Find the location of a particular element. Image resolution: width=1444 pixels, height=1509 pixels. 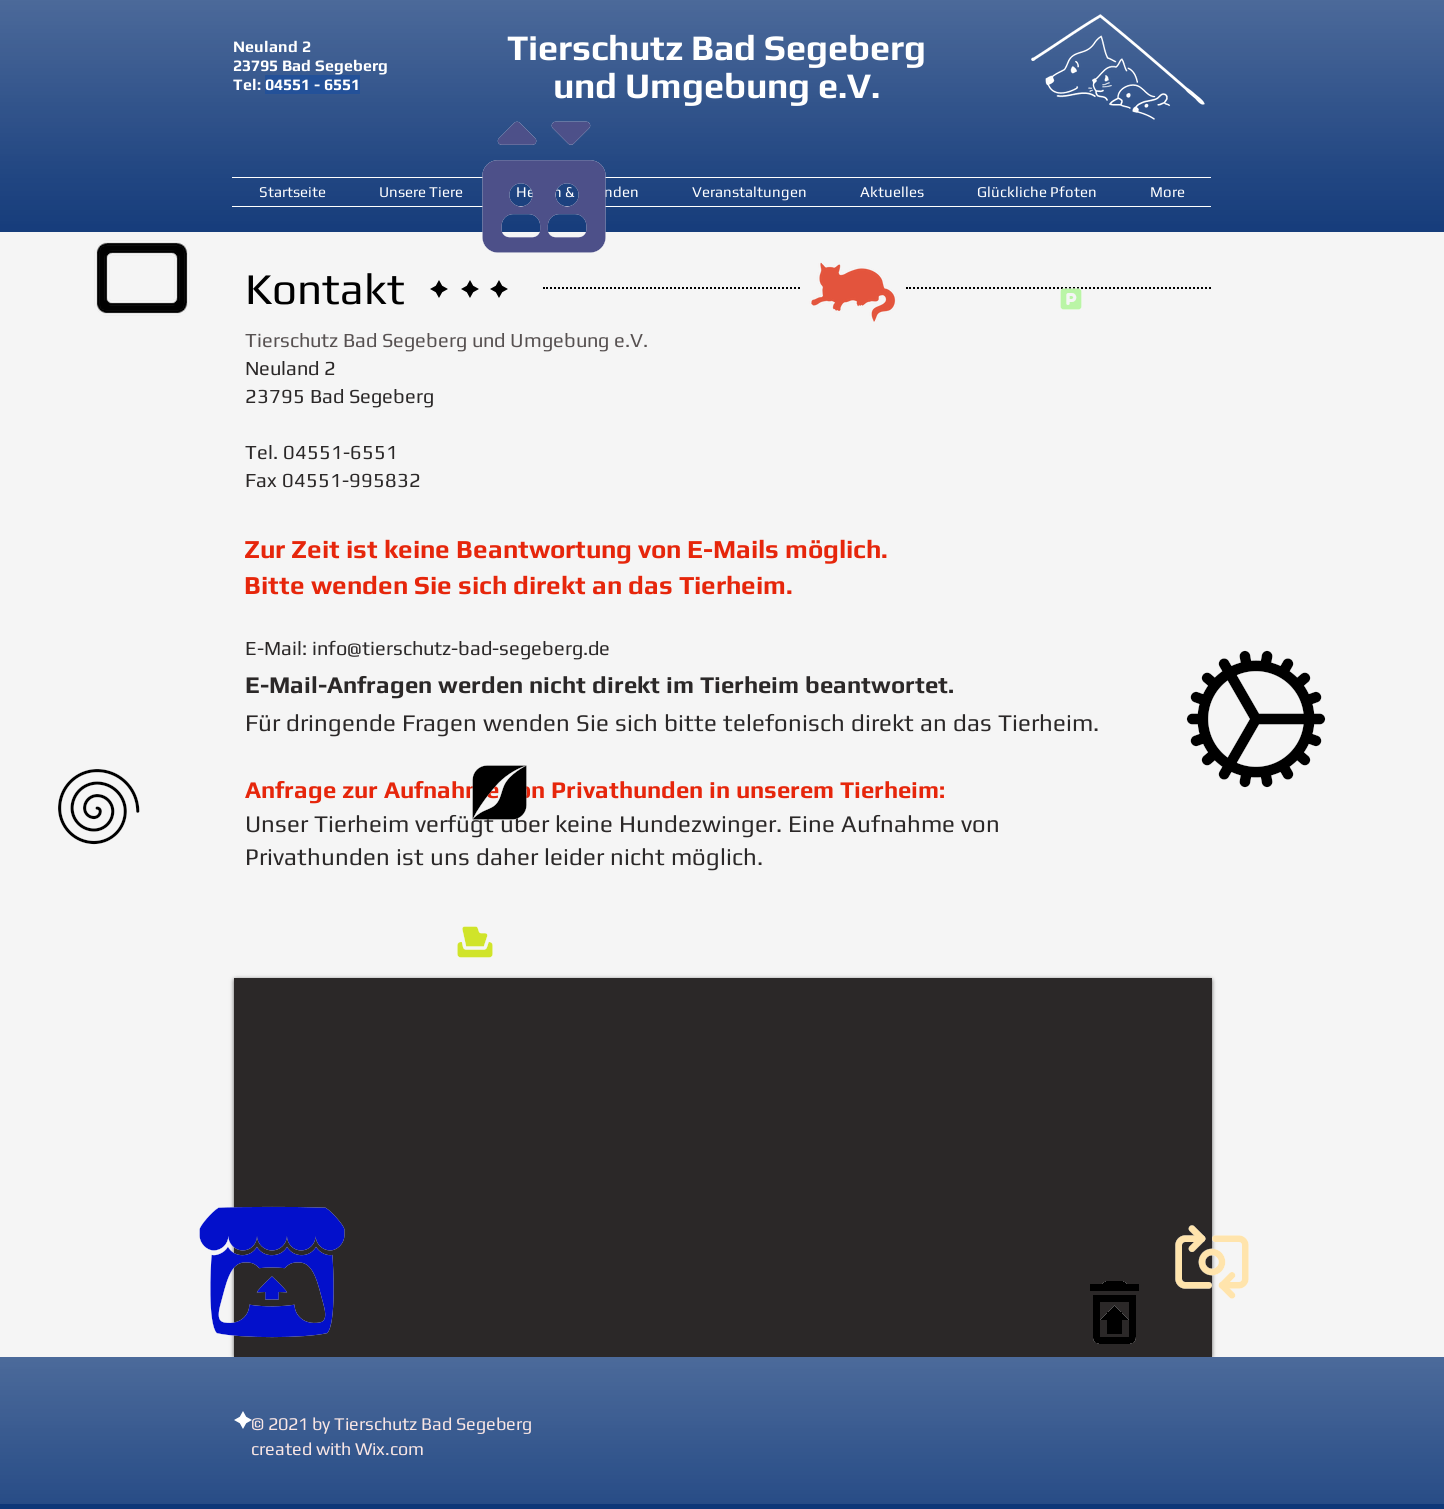

switch between front and rear camera is located at coordinates (1212, 1262).